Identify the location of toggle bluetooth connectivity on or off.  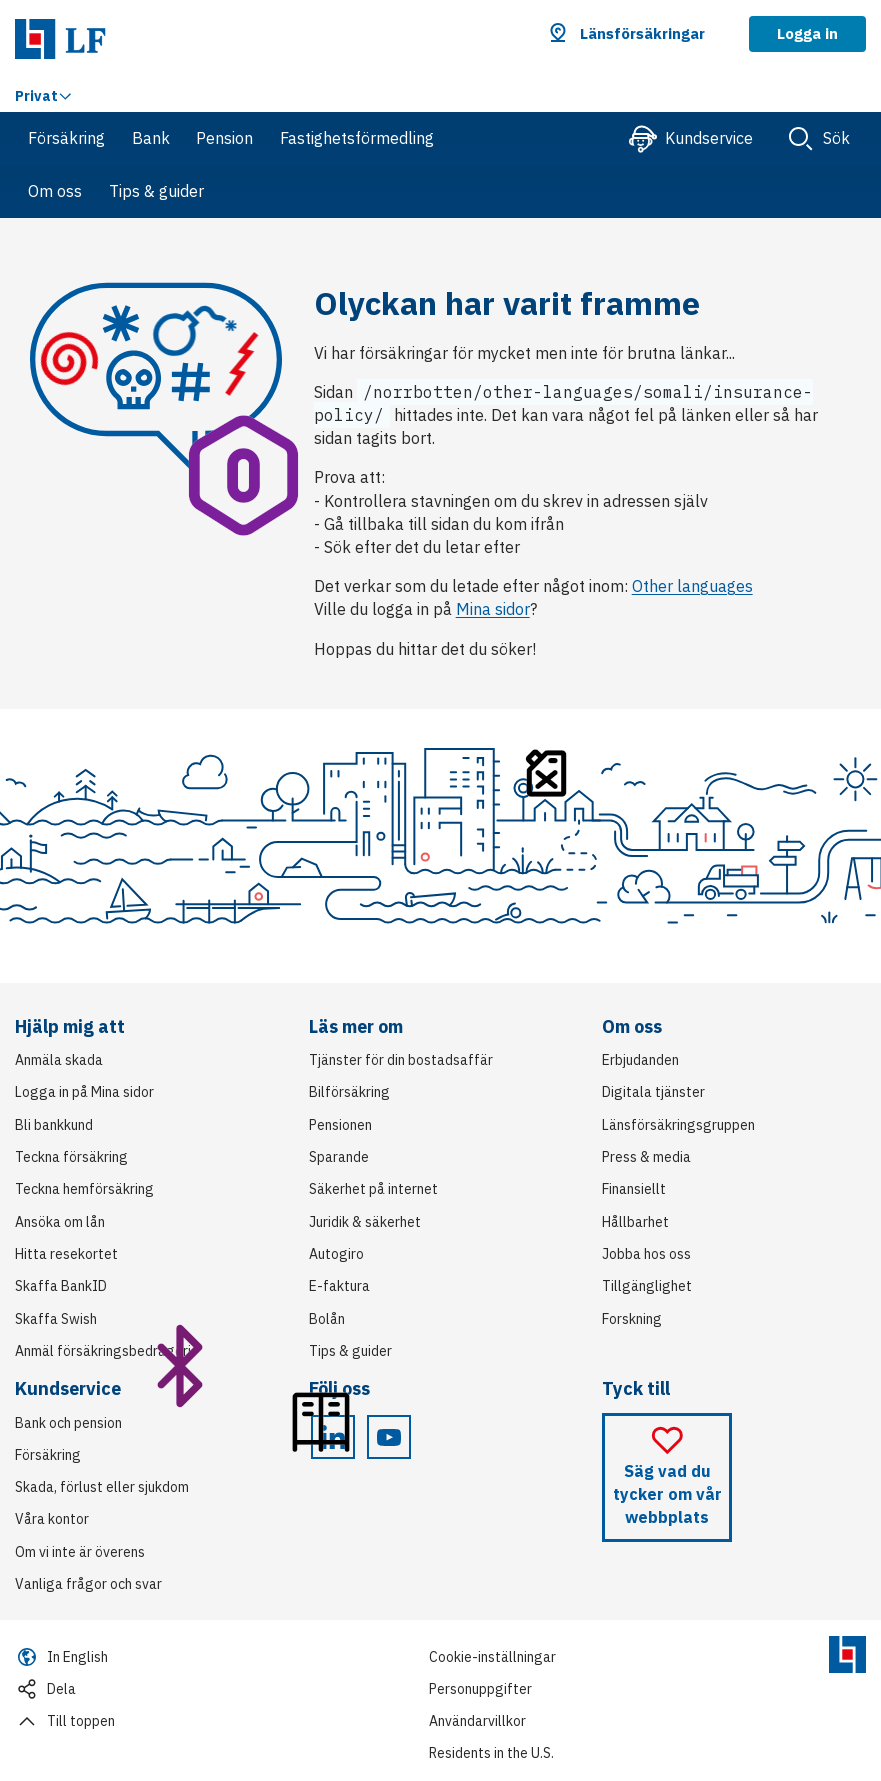
(180, 1366).